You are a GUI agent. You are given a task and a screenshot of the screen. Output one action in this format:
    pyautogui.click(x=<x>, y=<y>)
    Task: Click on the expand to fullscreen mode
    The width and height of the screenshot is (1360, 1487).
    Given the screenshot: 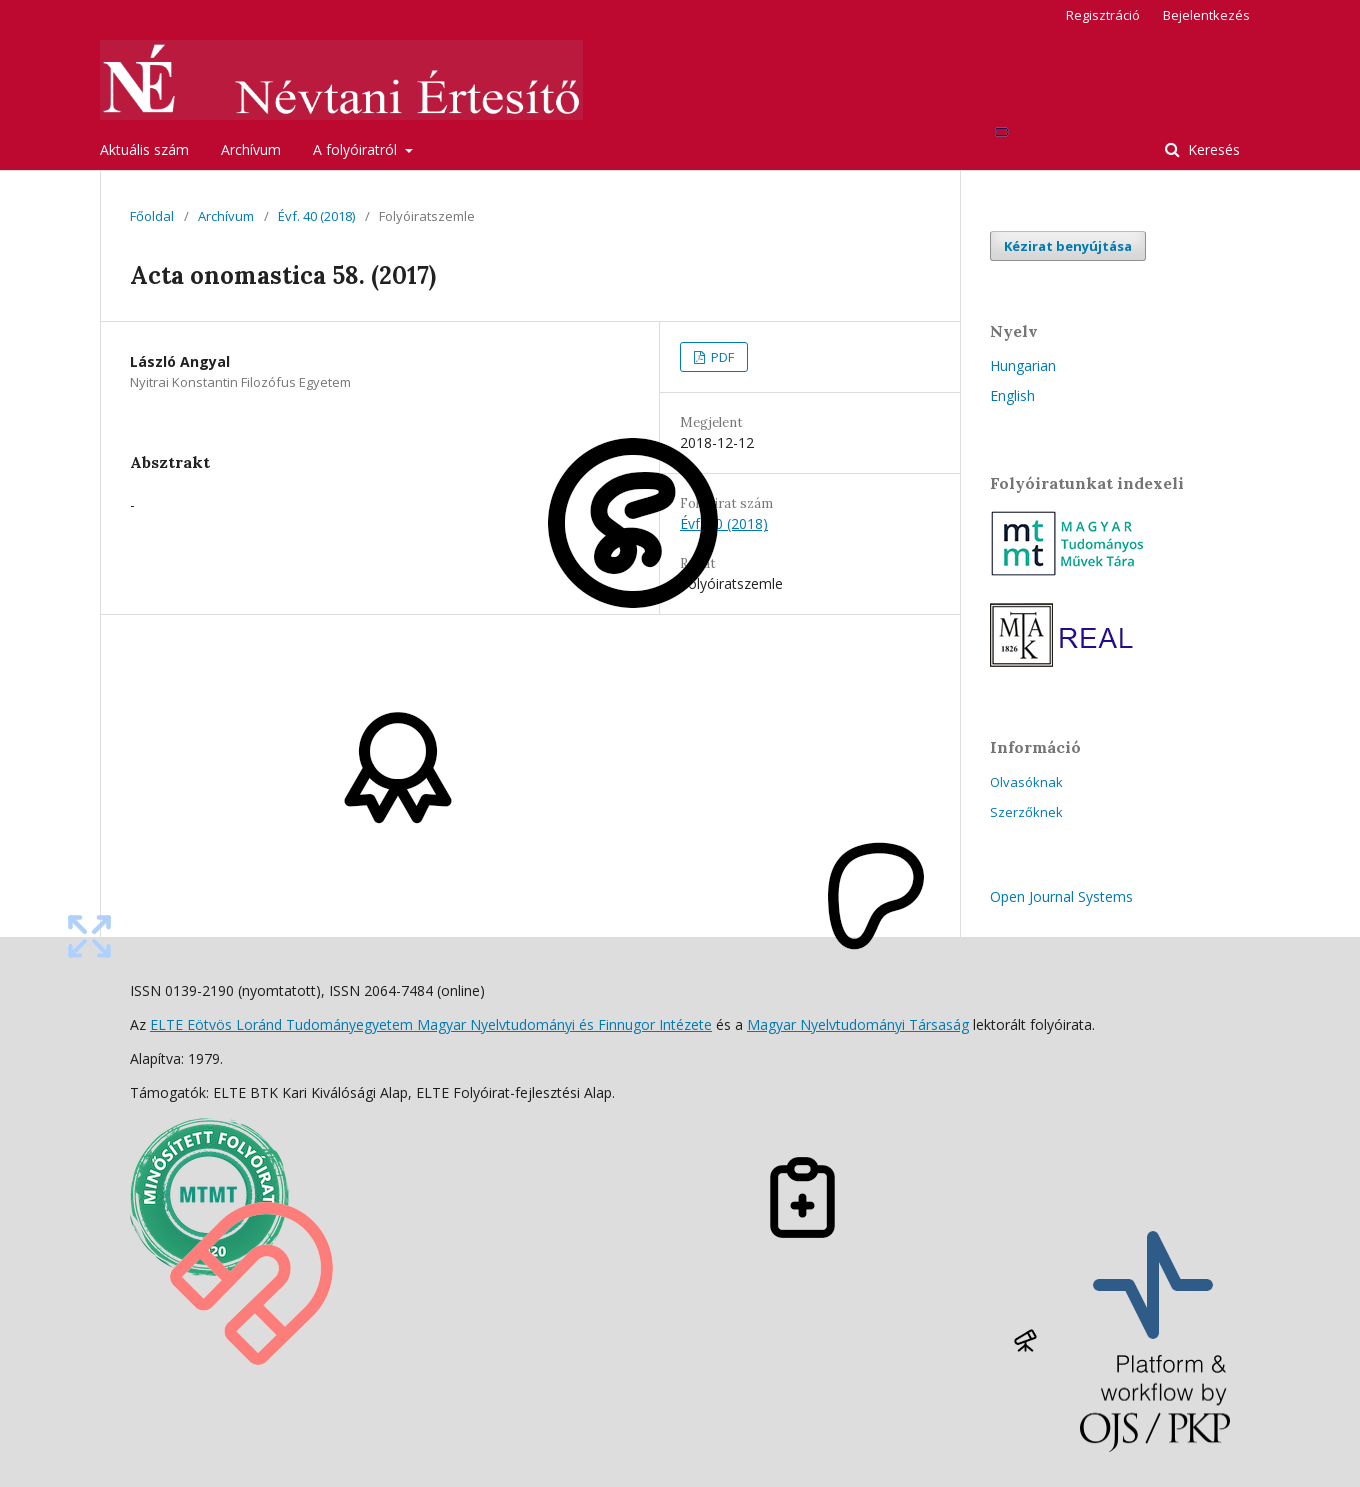 What is the action you would take?
    pyautogui.click(x=89, y=936)
    